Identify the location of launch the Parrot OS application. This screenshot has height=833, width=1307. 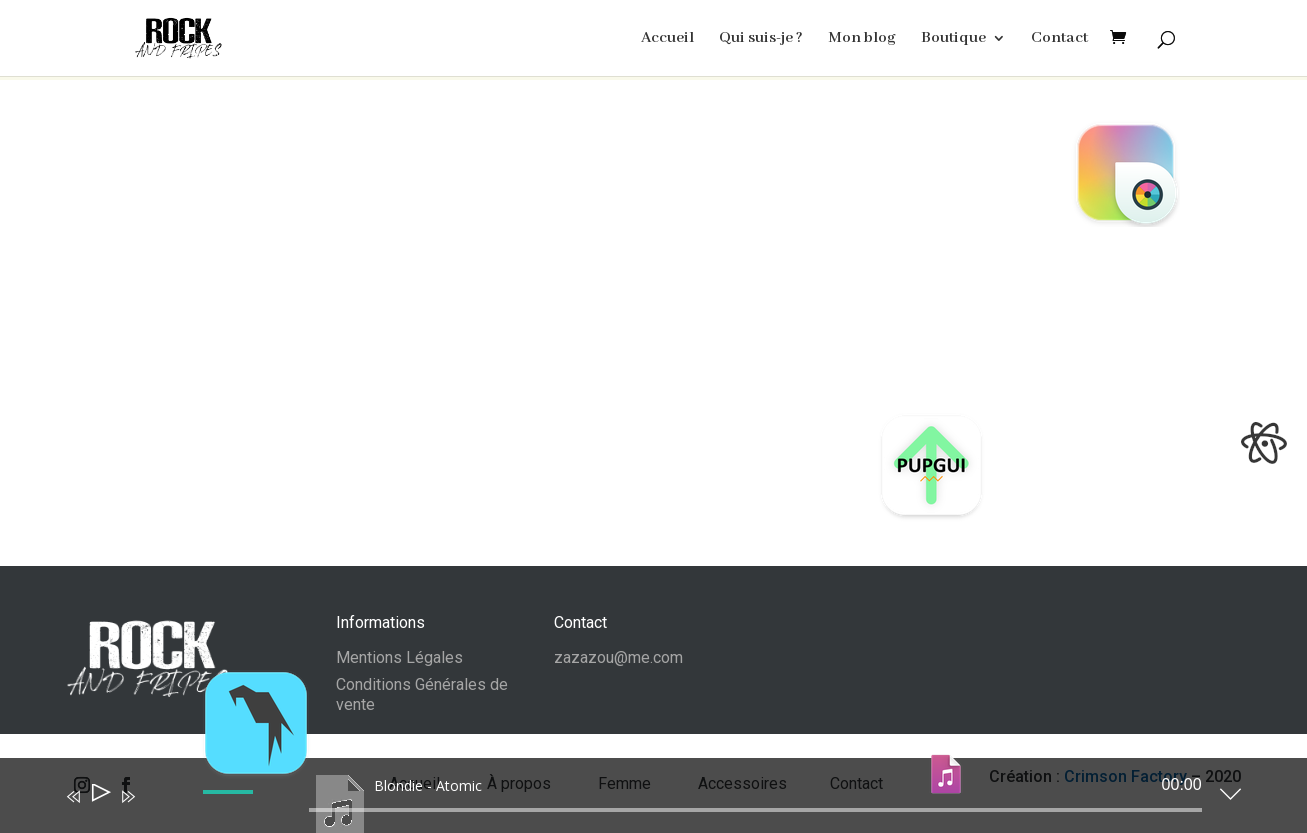
(256, 723).